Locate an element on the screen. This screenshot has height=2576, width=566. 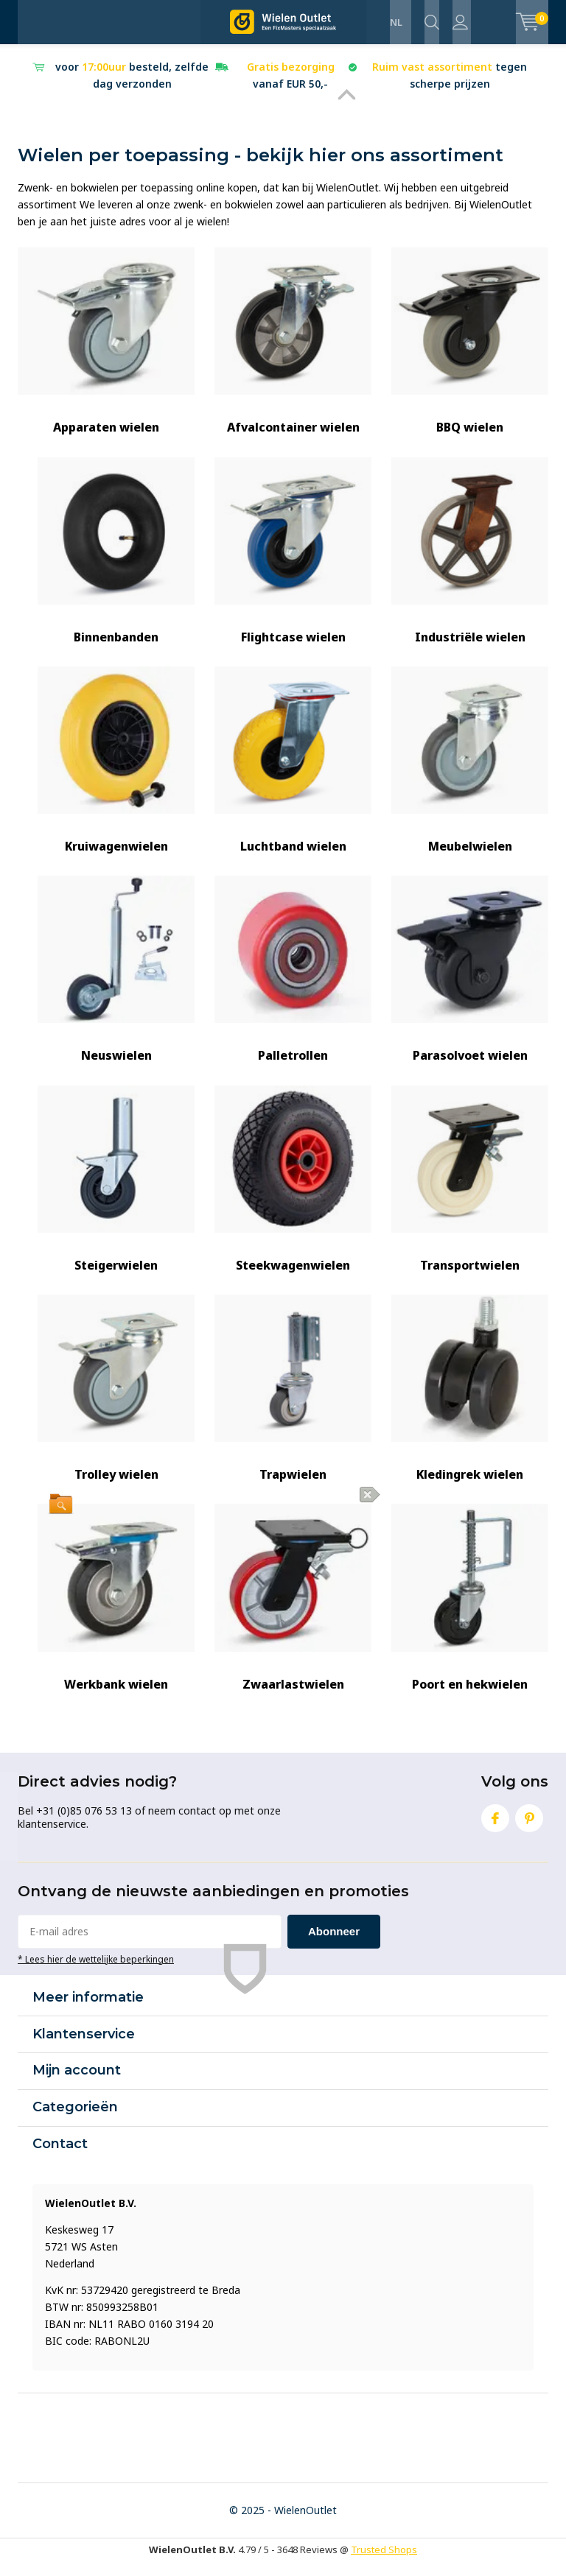
indicates low security status is located at coordinates (245, 1968).